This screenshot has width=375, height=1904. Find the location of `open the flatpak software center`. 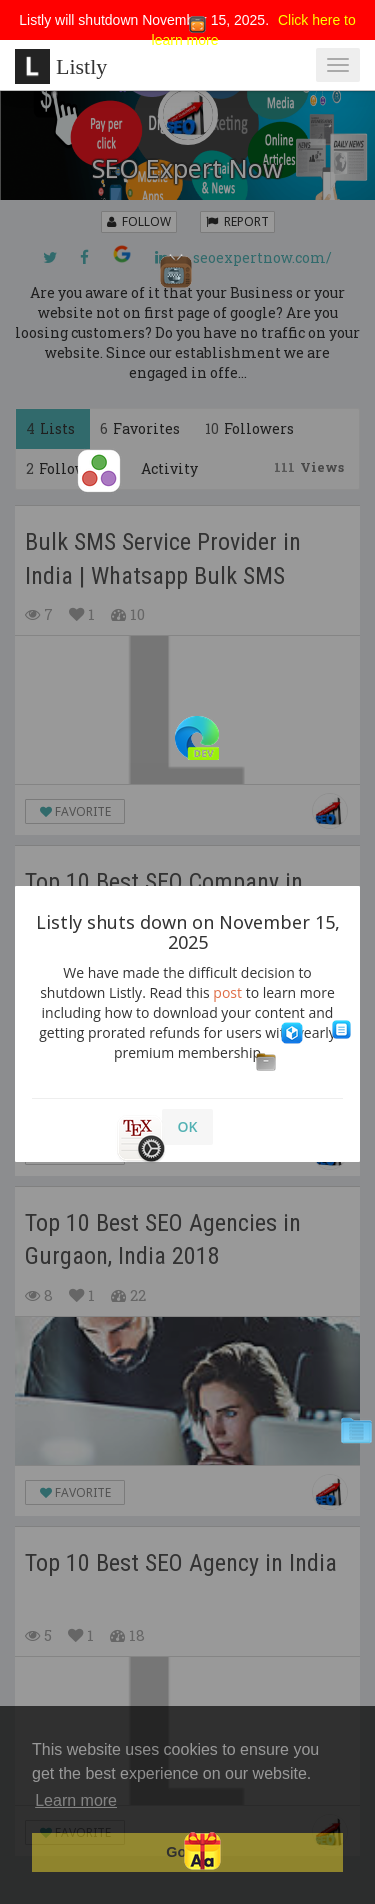

open the flatpak software center is located at coordinates (292, 1033).